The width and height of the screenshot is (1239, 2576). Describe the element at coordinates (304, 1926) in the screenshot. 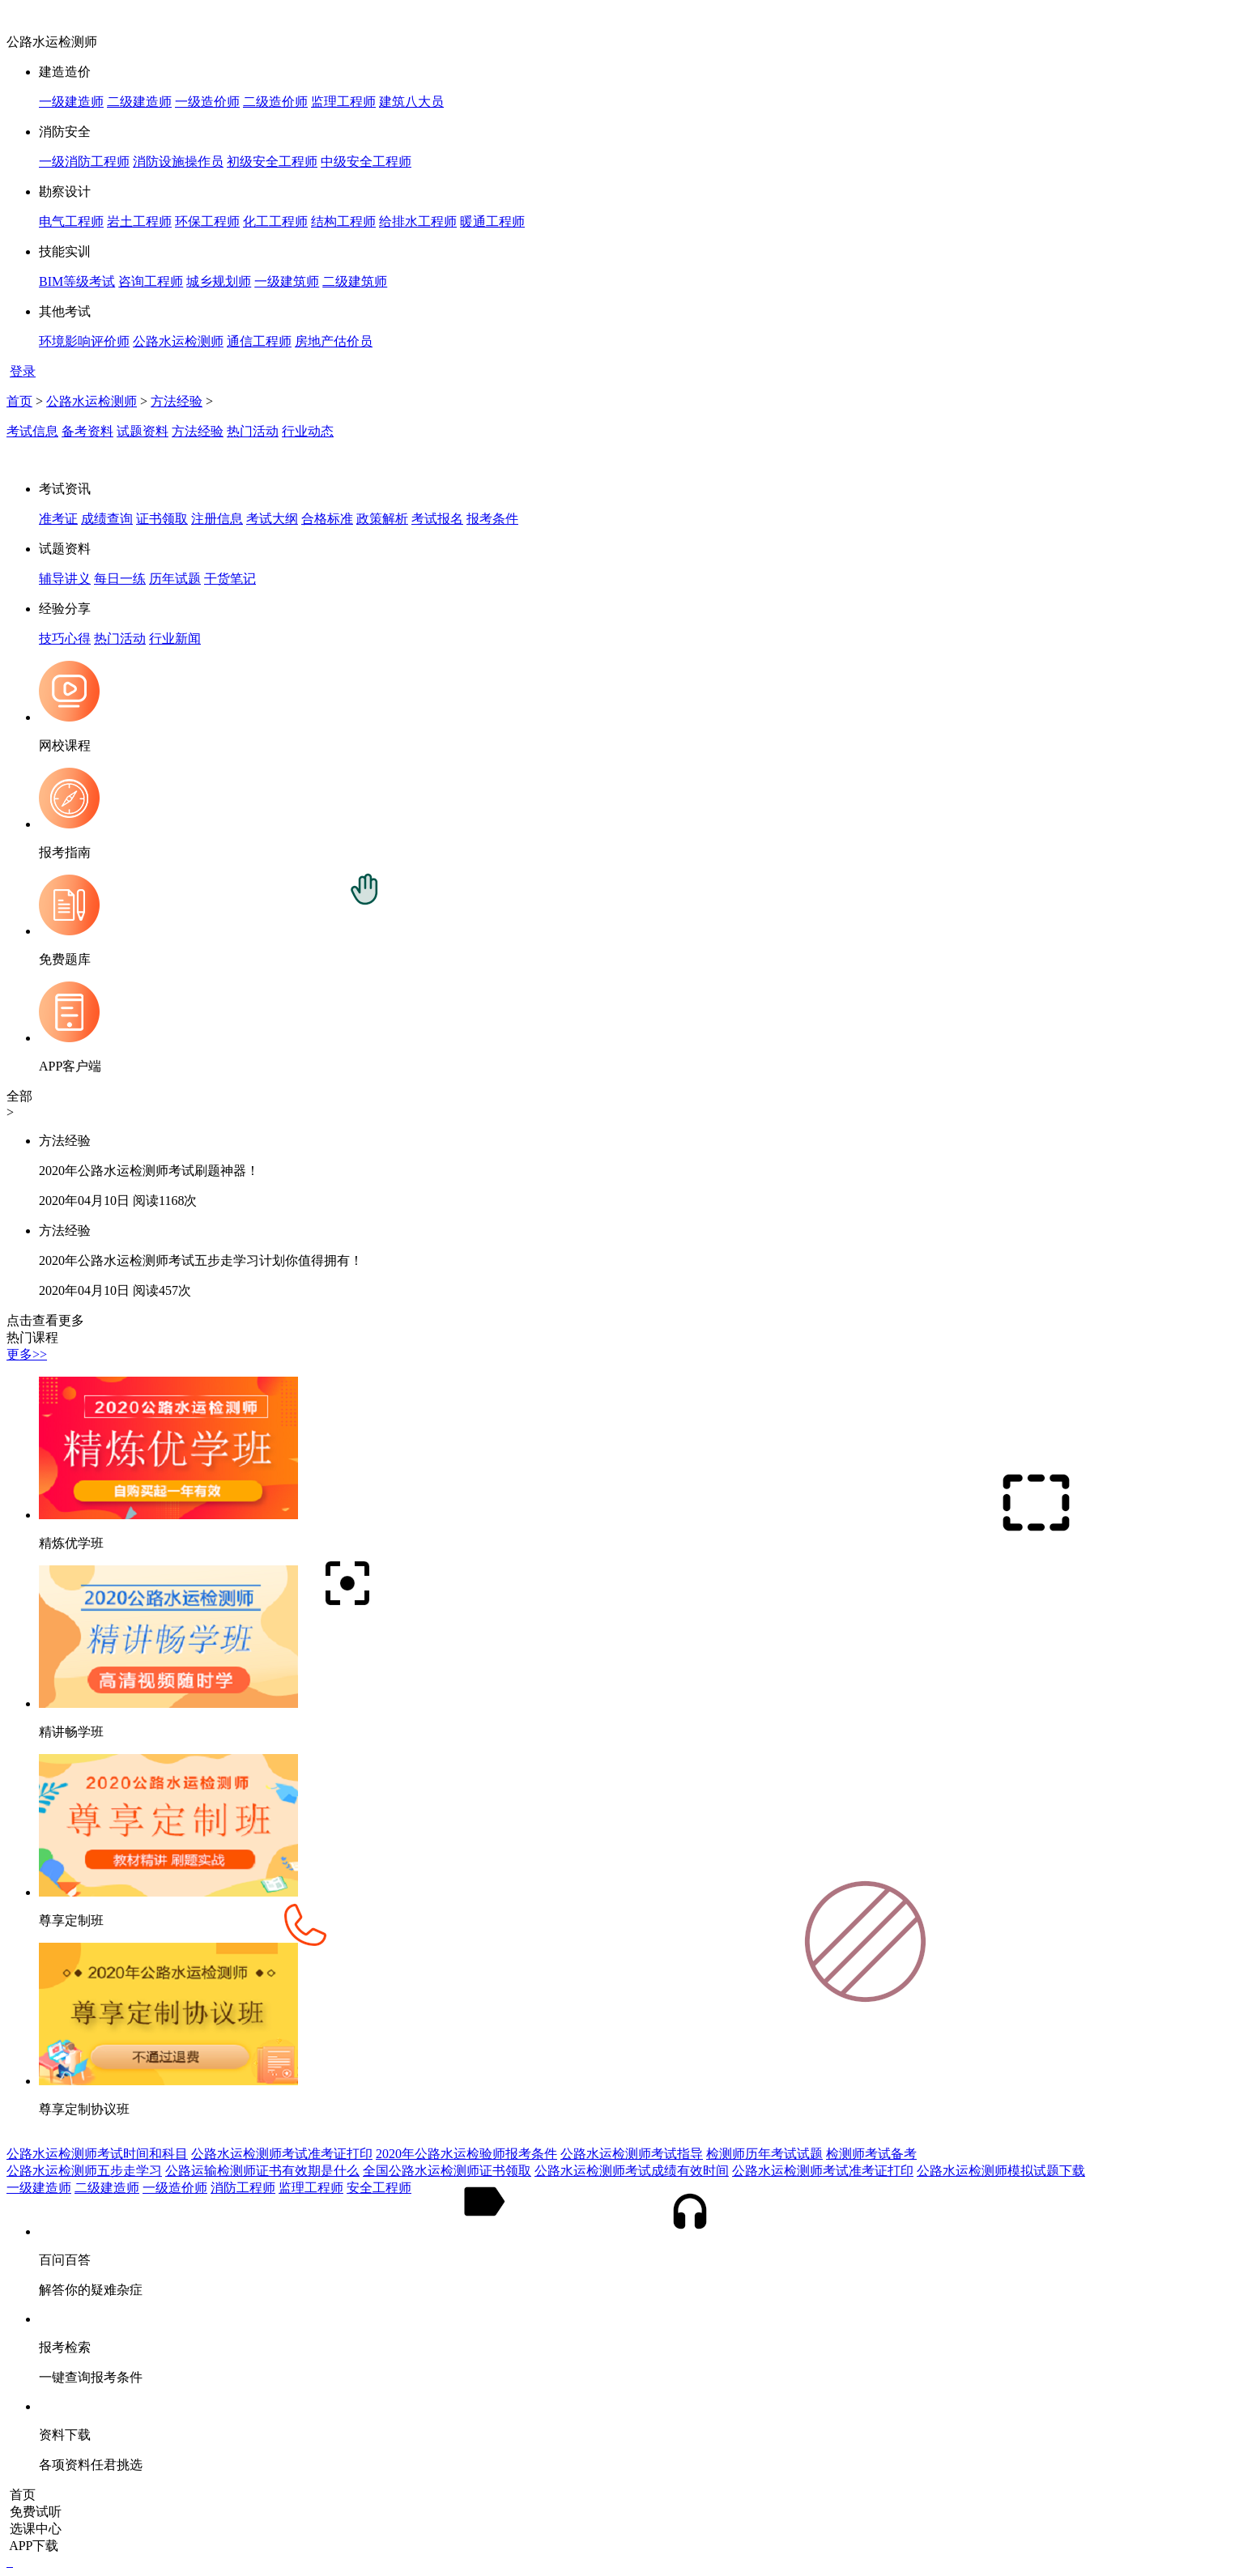

I see `make a phone call` at that location.